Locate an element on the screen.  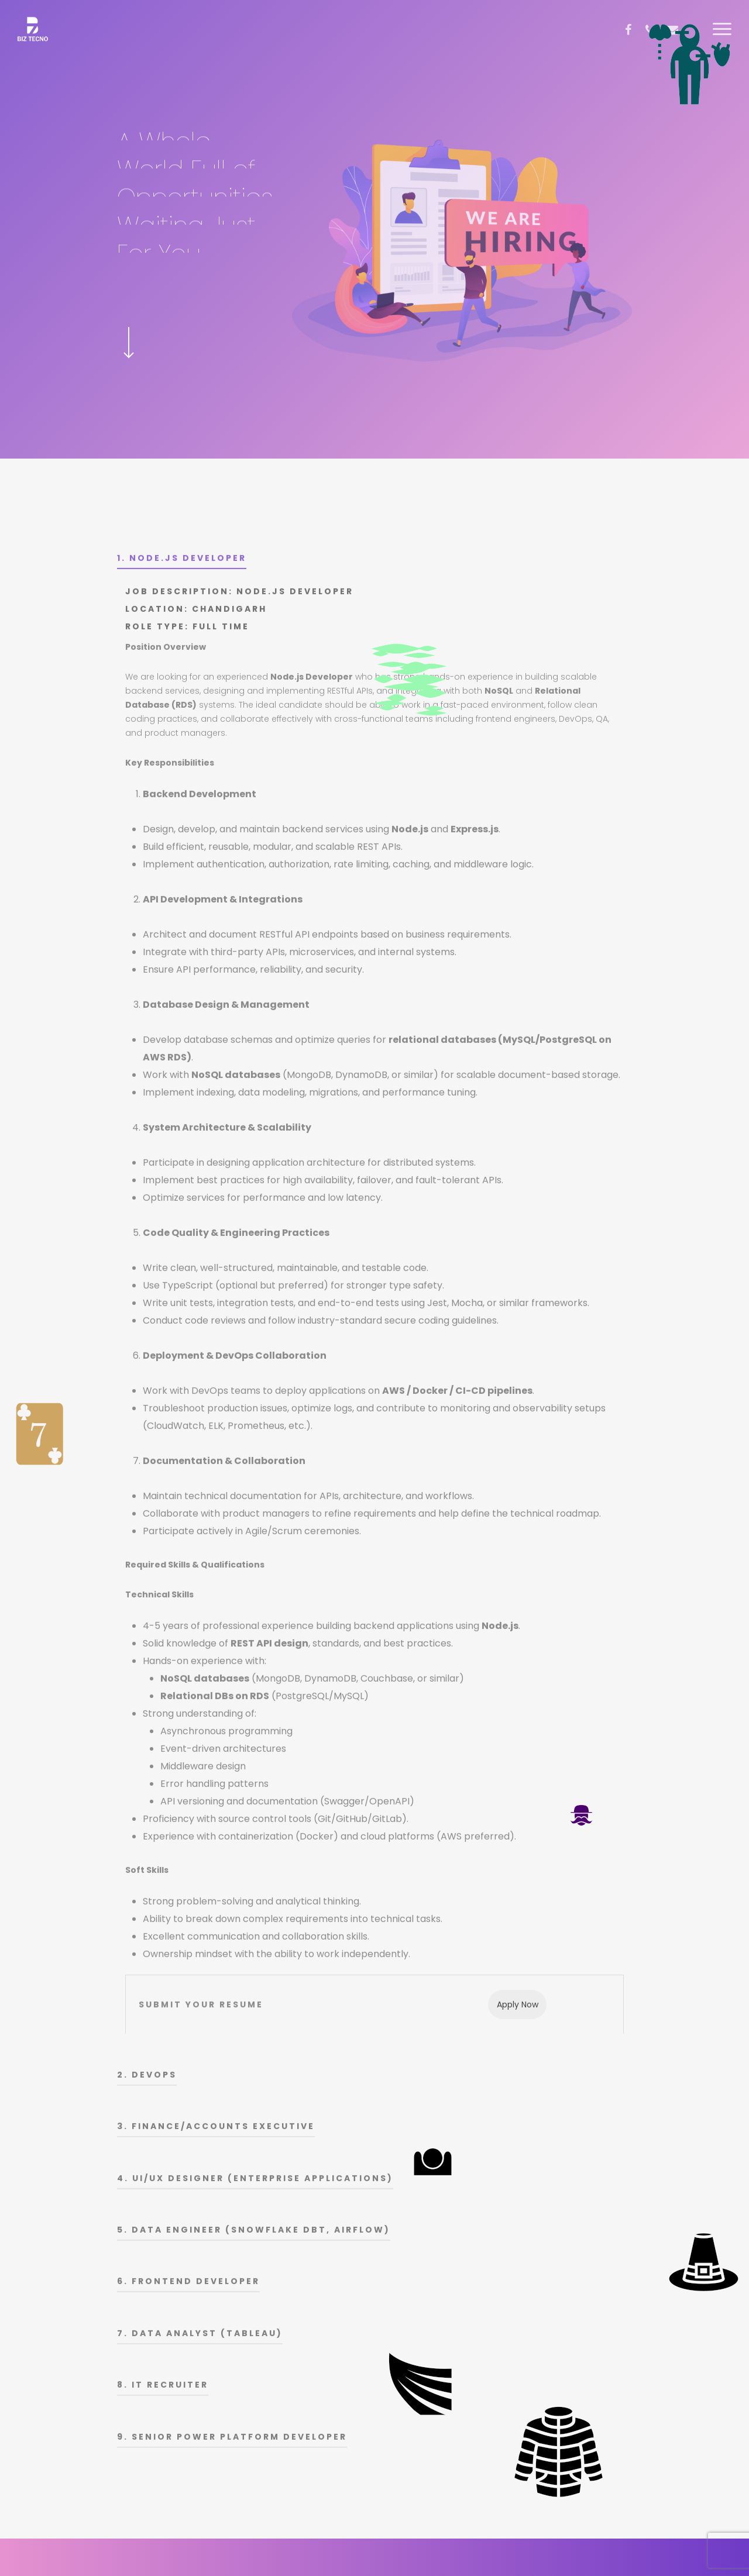
seven of clubs playing card is located at coordinates (39, 1434).